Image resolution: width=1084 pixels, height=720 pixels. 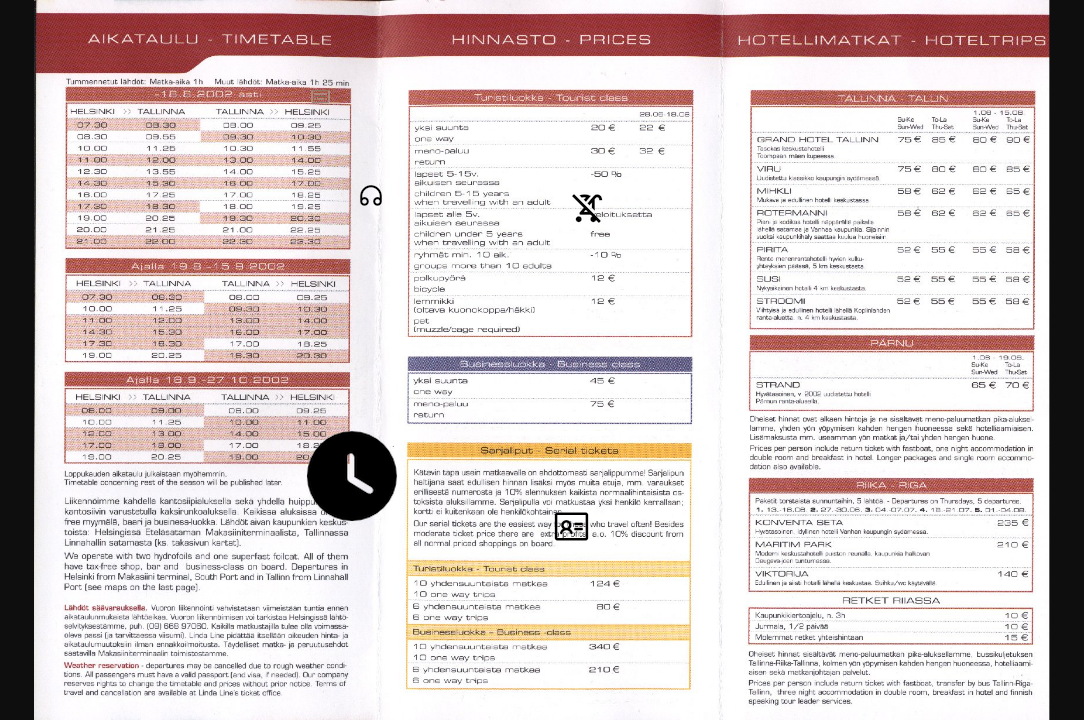 What do you see at coordinates (320, 96) in the screenshot?
I see `open on-screen keyboard` at bounding box center [320, 96].